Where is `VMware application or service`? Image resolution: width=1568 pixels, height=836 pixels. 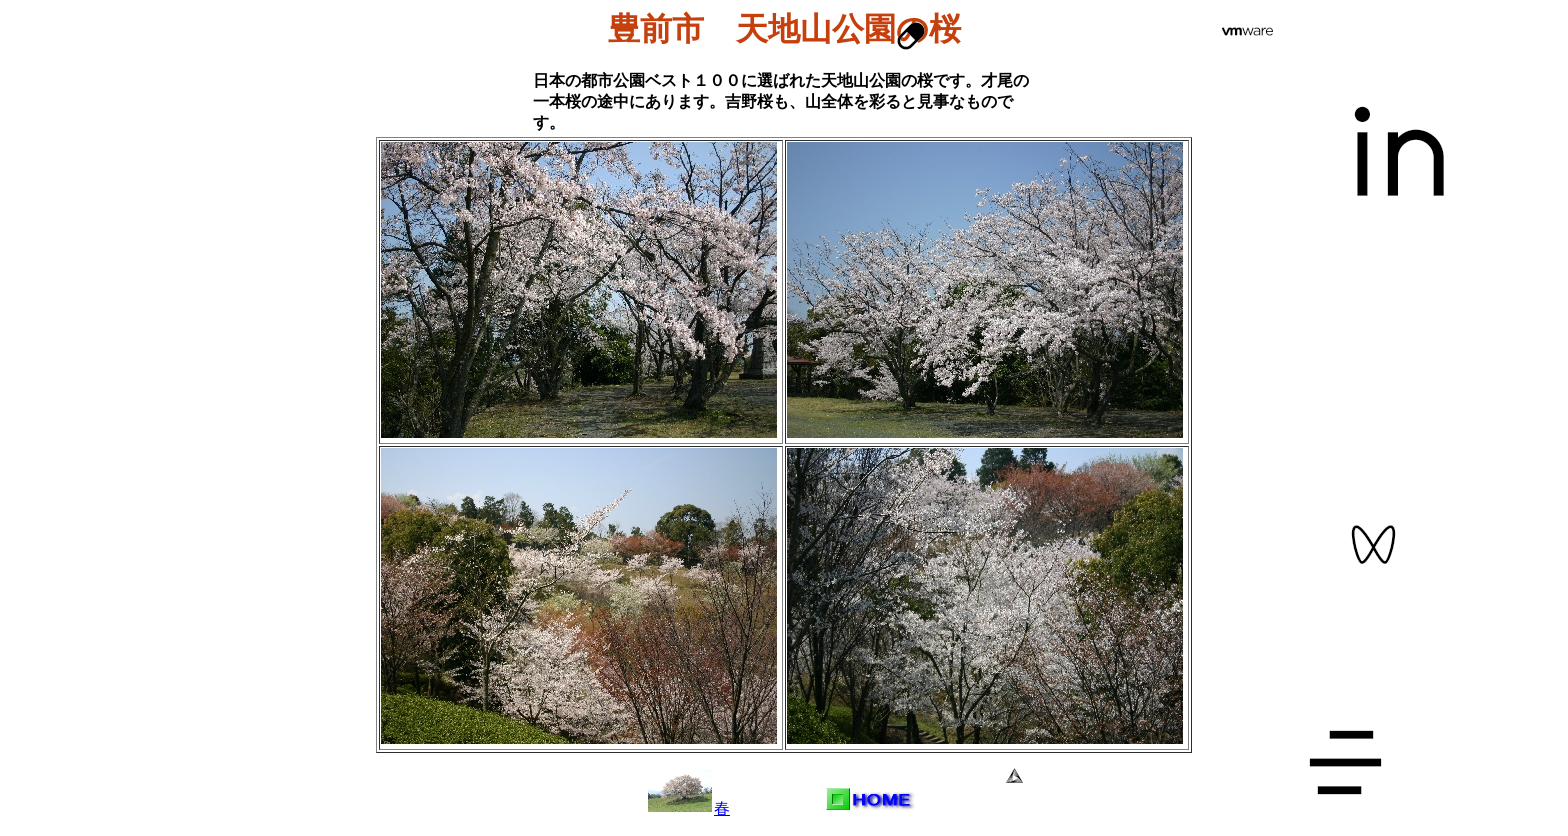 VMware application or service is located at coordinates (1247, 31).